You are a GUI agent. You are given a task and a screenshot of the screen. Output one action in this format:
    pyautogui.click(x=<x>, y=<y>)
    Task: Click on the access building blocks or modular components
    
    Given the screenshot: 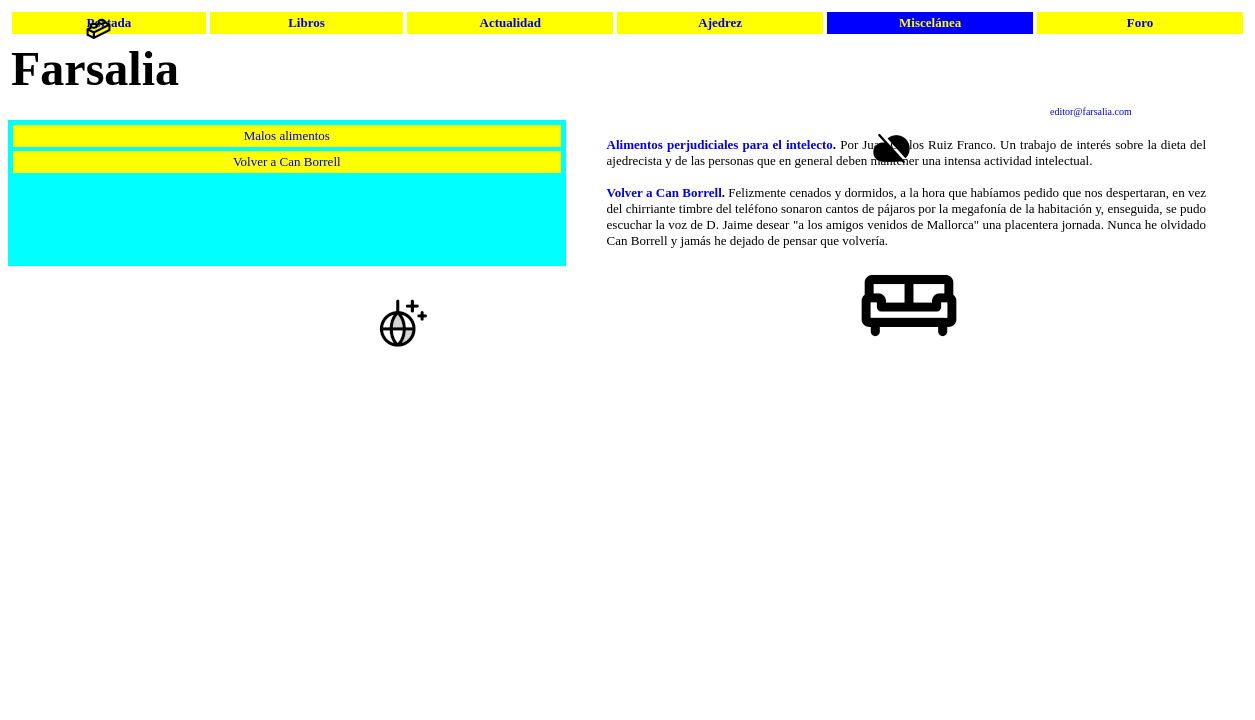 What is the action you would take?
    pyautogui.click(x=98, y=28)
    